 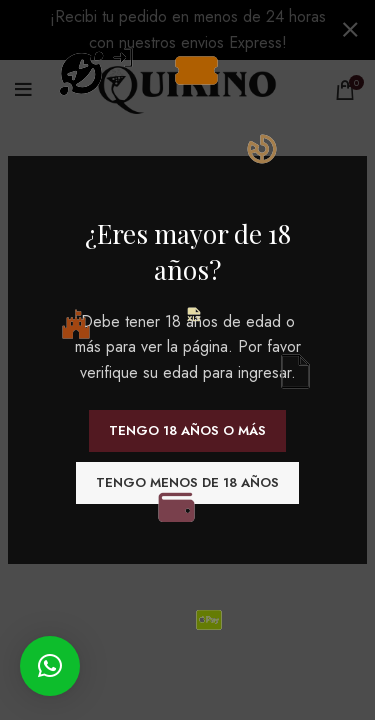 I want to click on react with laughing emoji, so click(x=81, y=73).